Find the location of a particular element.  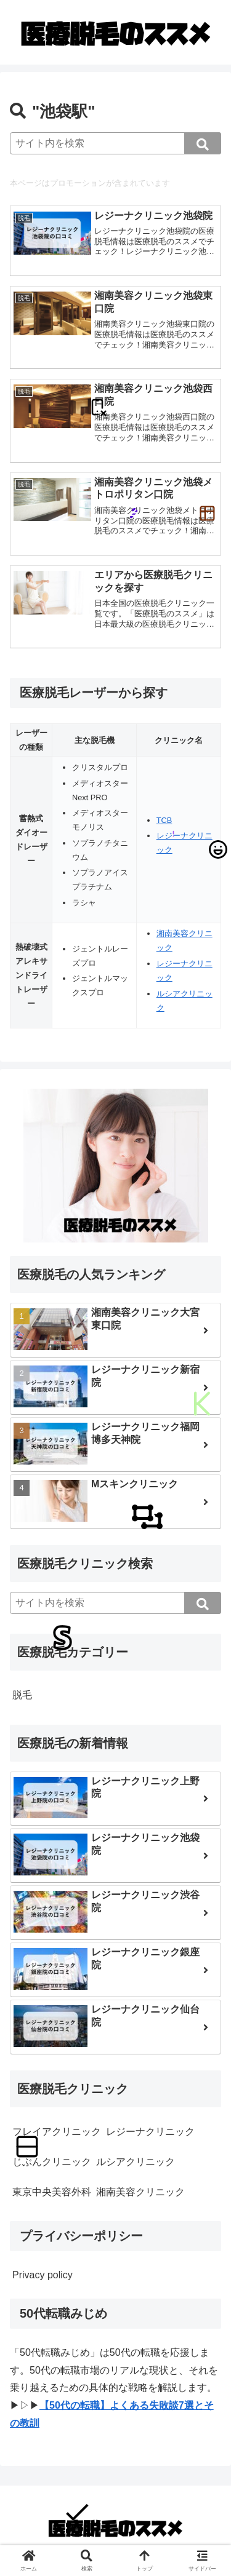

confirm or submit an action is located at coordinates (77, 2512).